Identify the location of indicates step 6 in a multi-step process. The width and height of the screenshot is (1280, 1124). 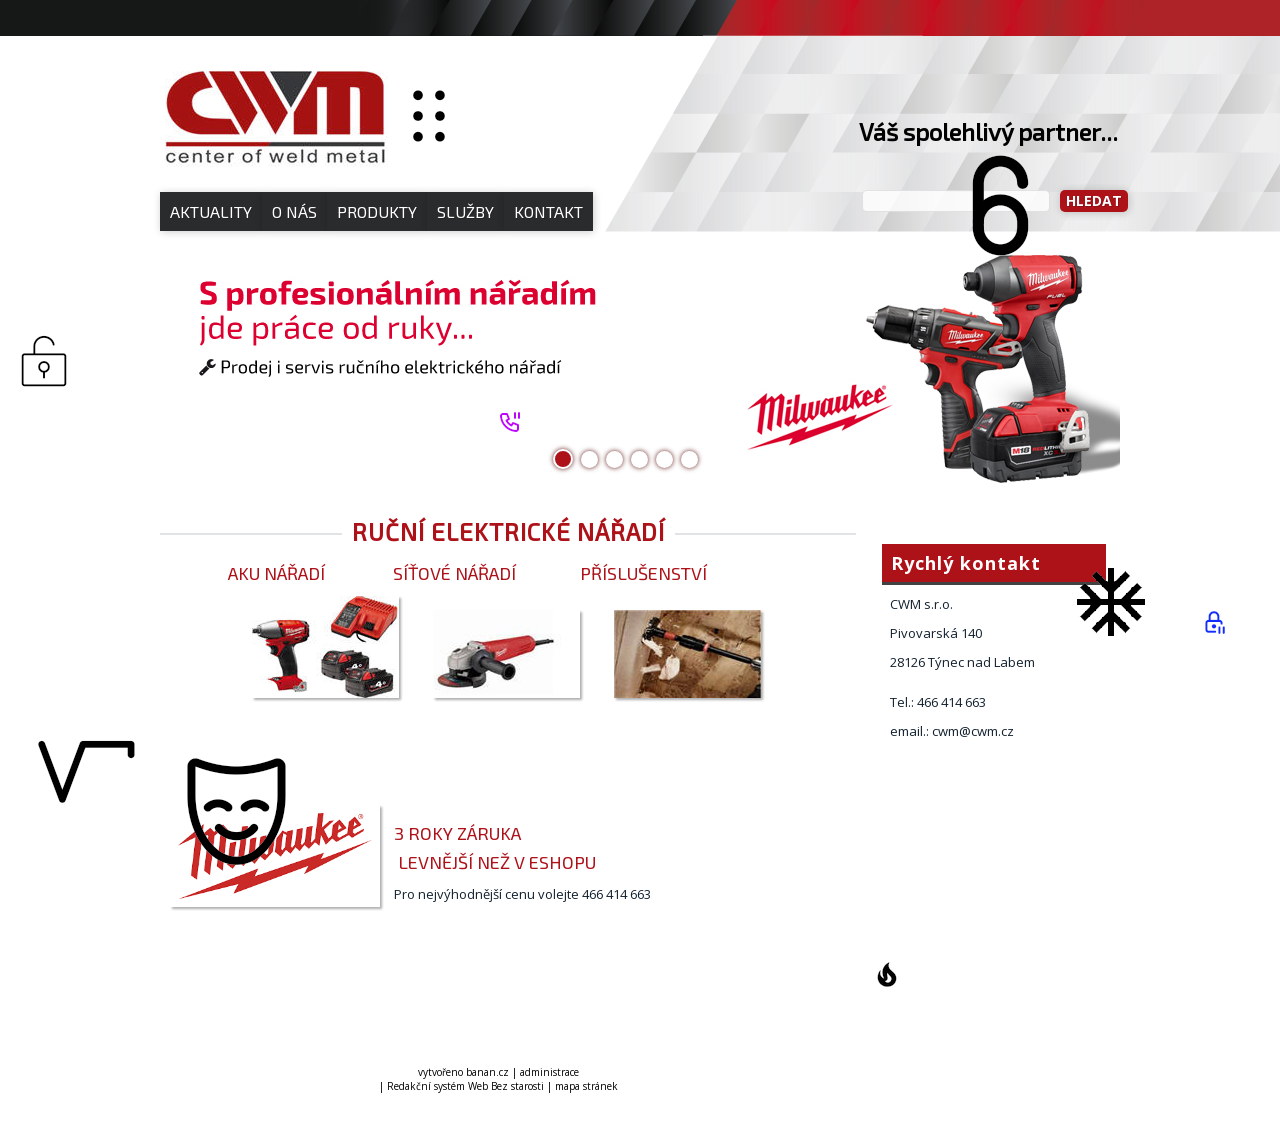
(1000, 205).